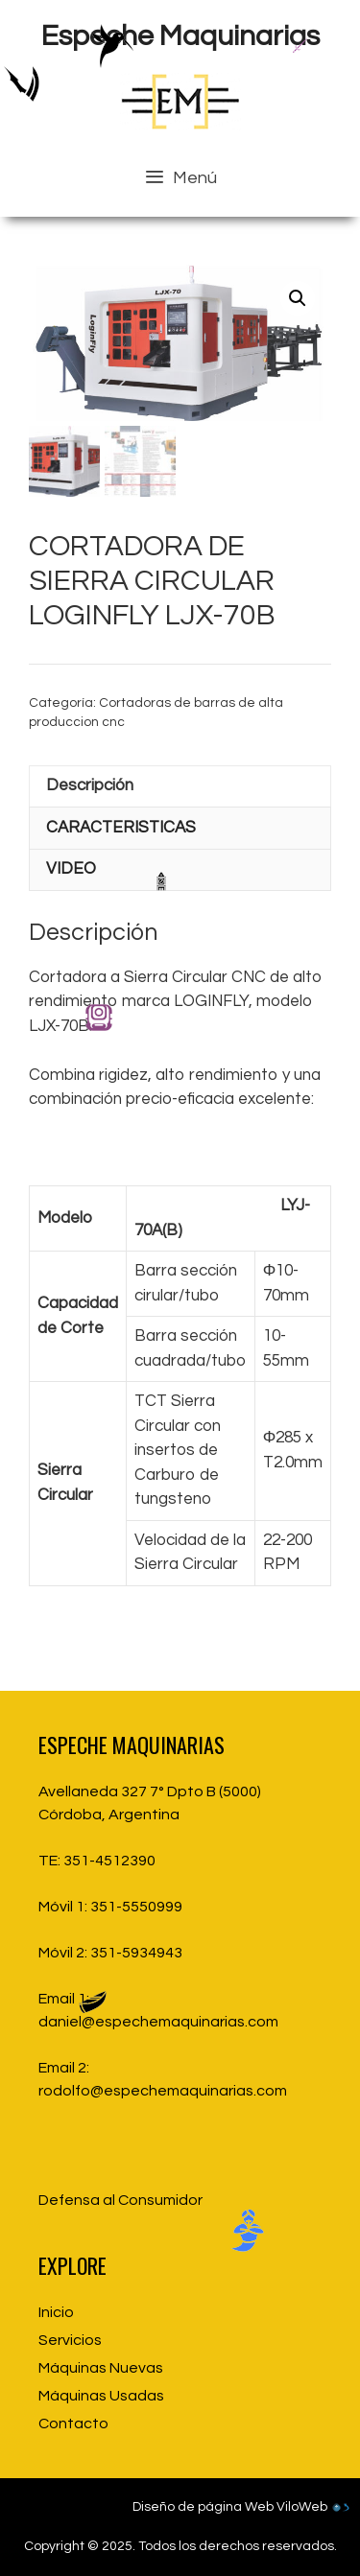 The height and width of the screenshot is (2576, 360). Describe the element at coordinates (99, 1018) in the screenshot. I see `open camera or photo capture mode` at that location.